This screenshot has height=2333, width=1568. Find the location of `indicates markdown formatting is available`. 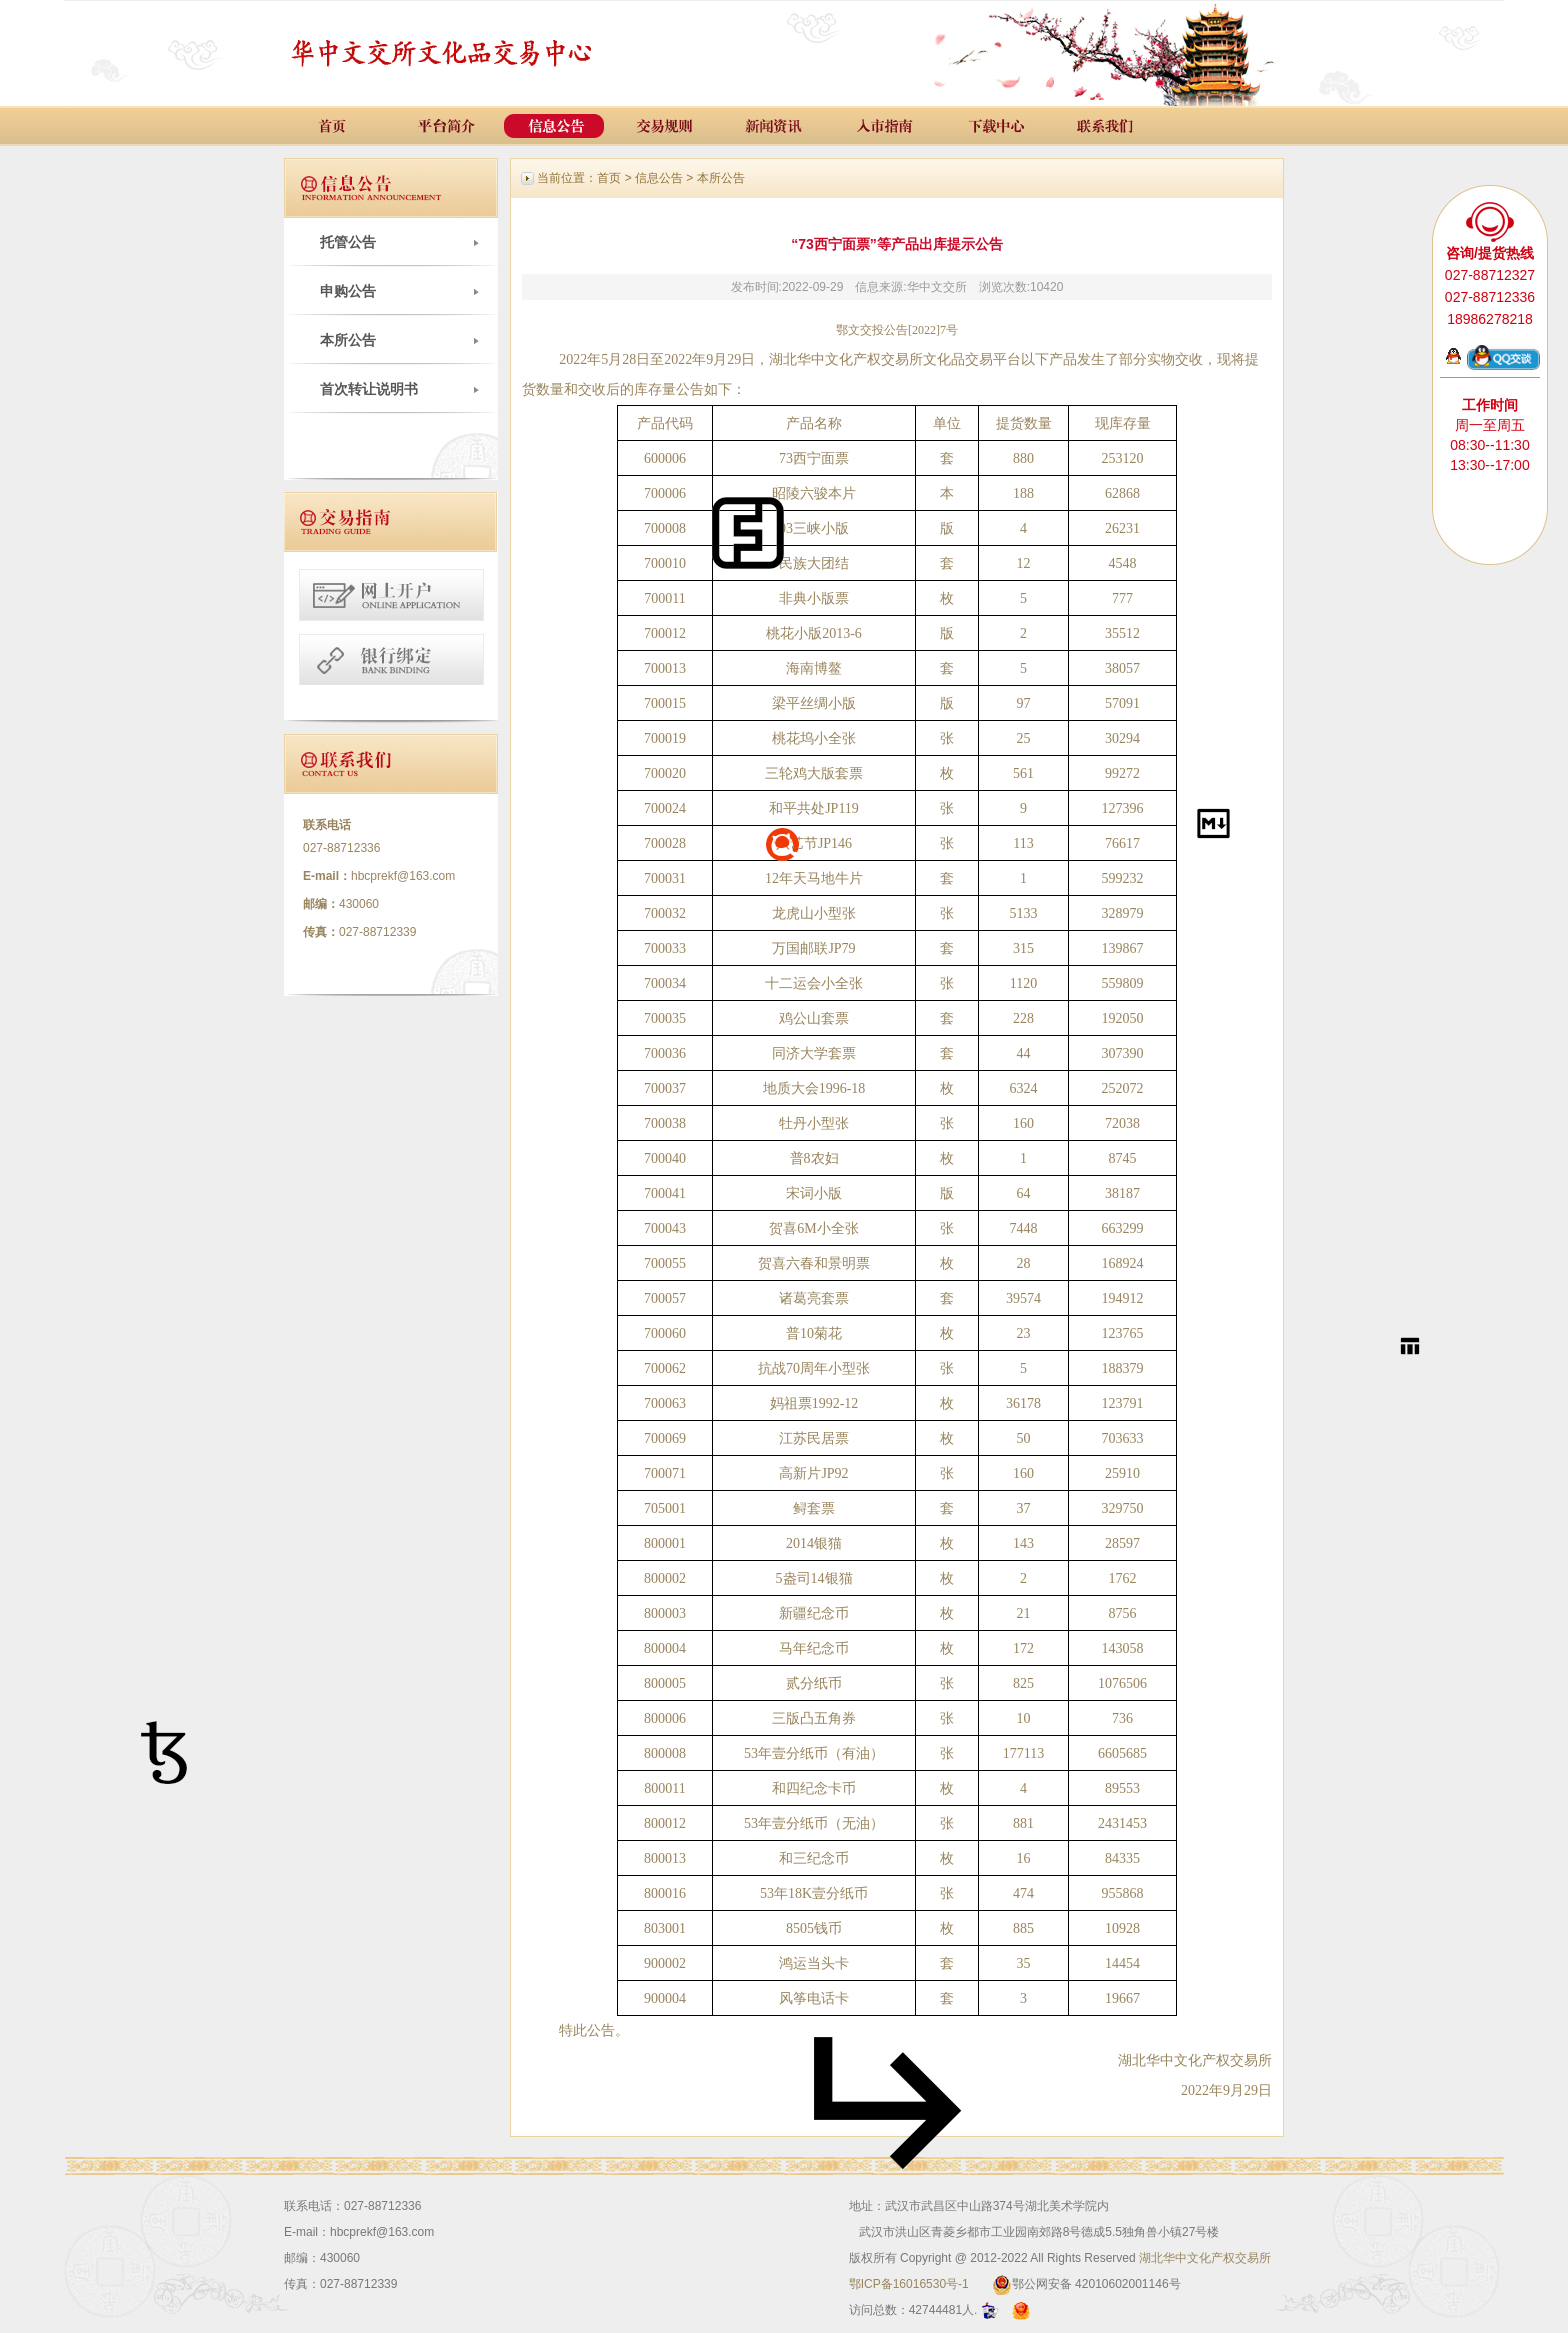

indicates markdown formatting is available is located at coordinates (1213, 823).